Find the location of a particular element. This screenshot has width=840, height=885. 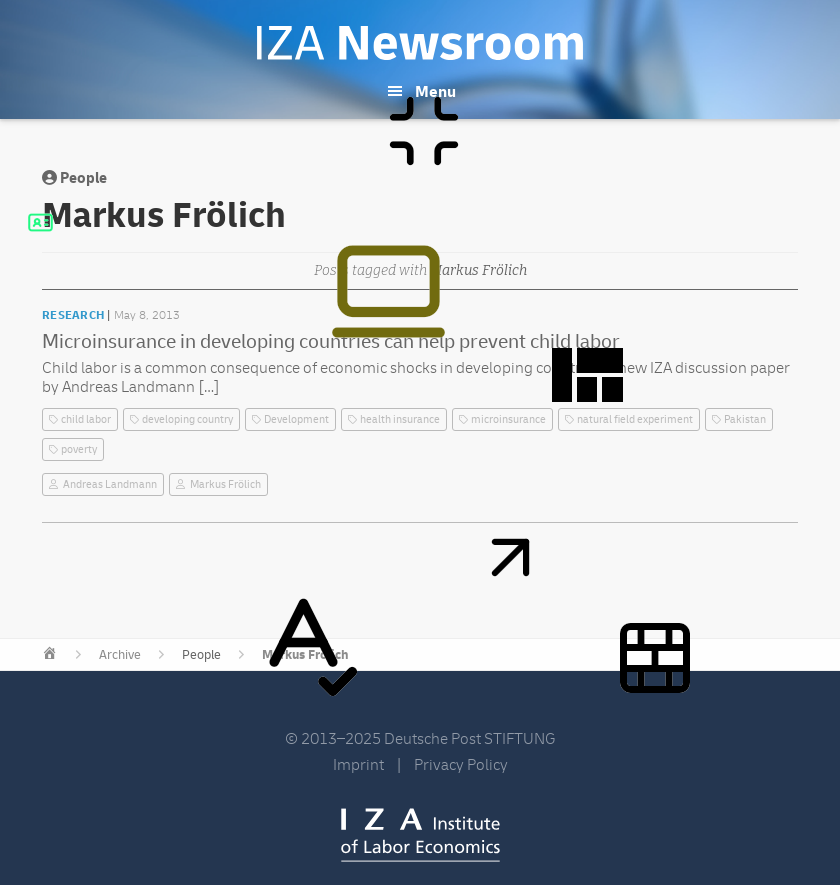

indicates a firewall or security barrier is located at coordinates (655, 658).